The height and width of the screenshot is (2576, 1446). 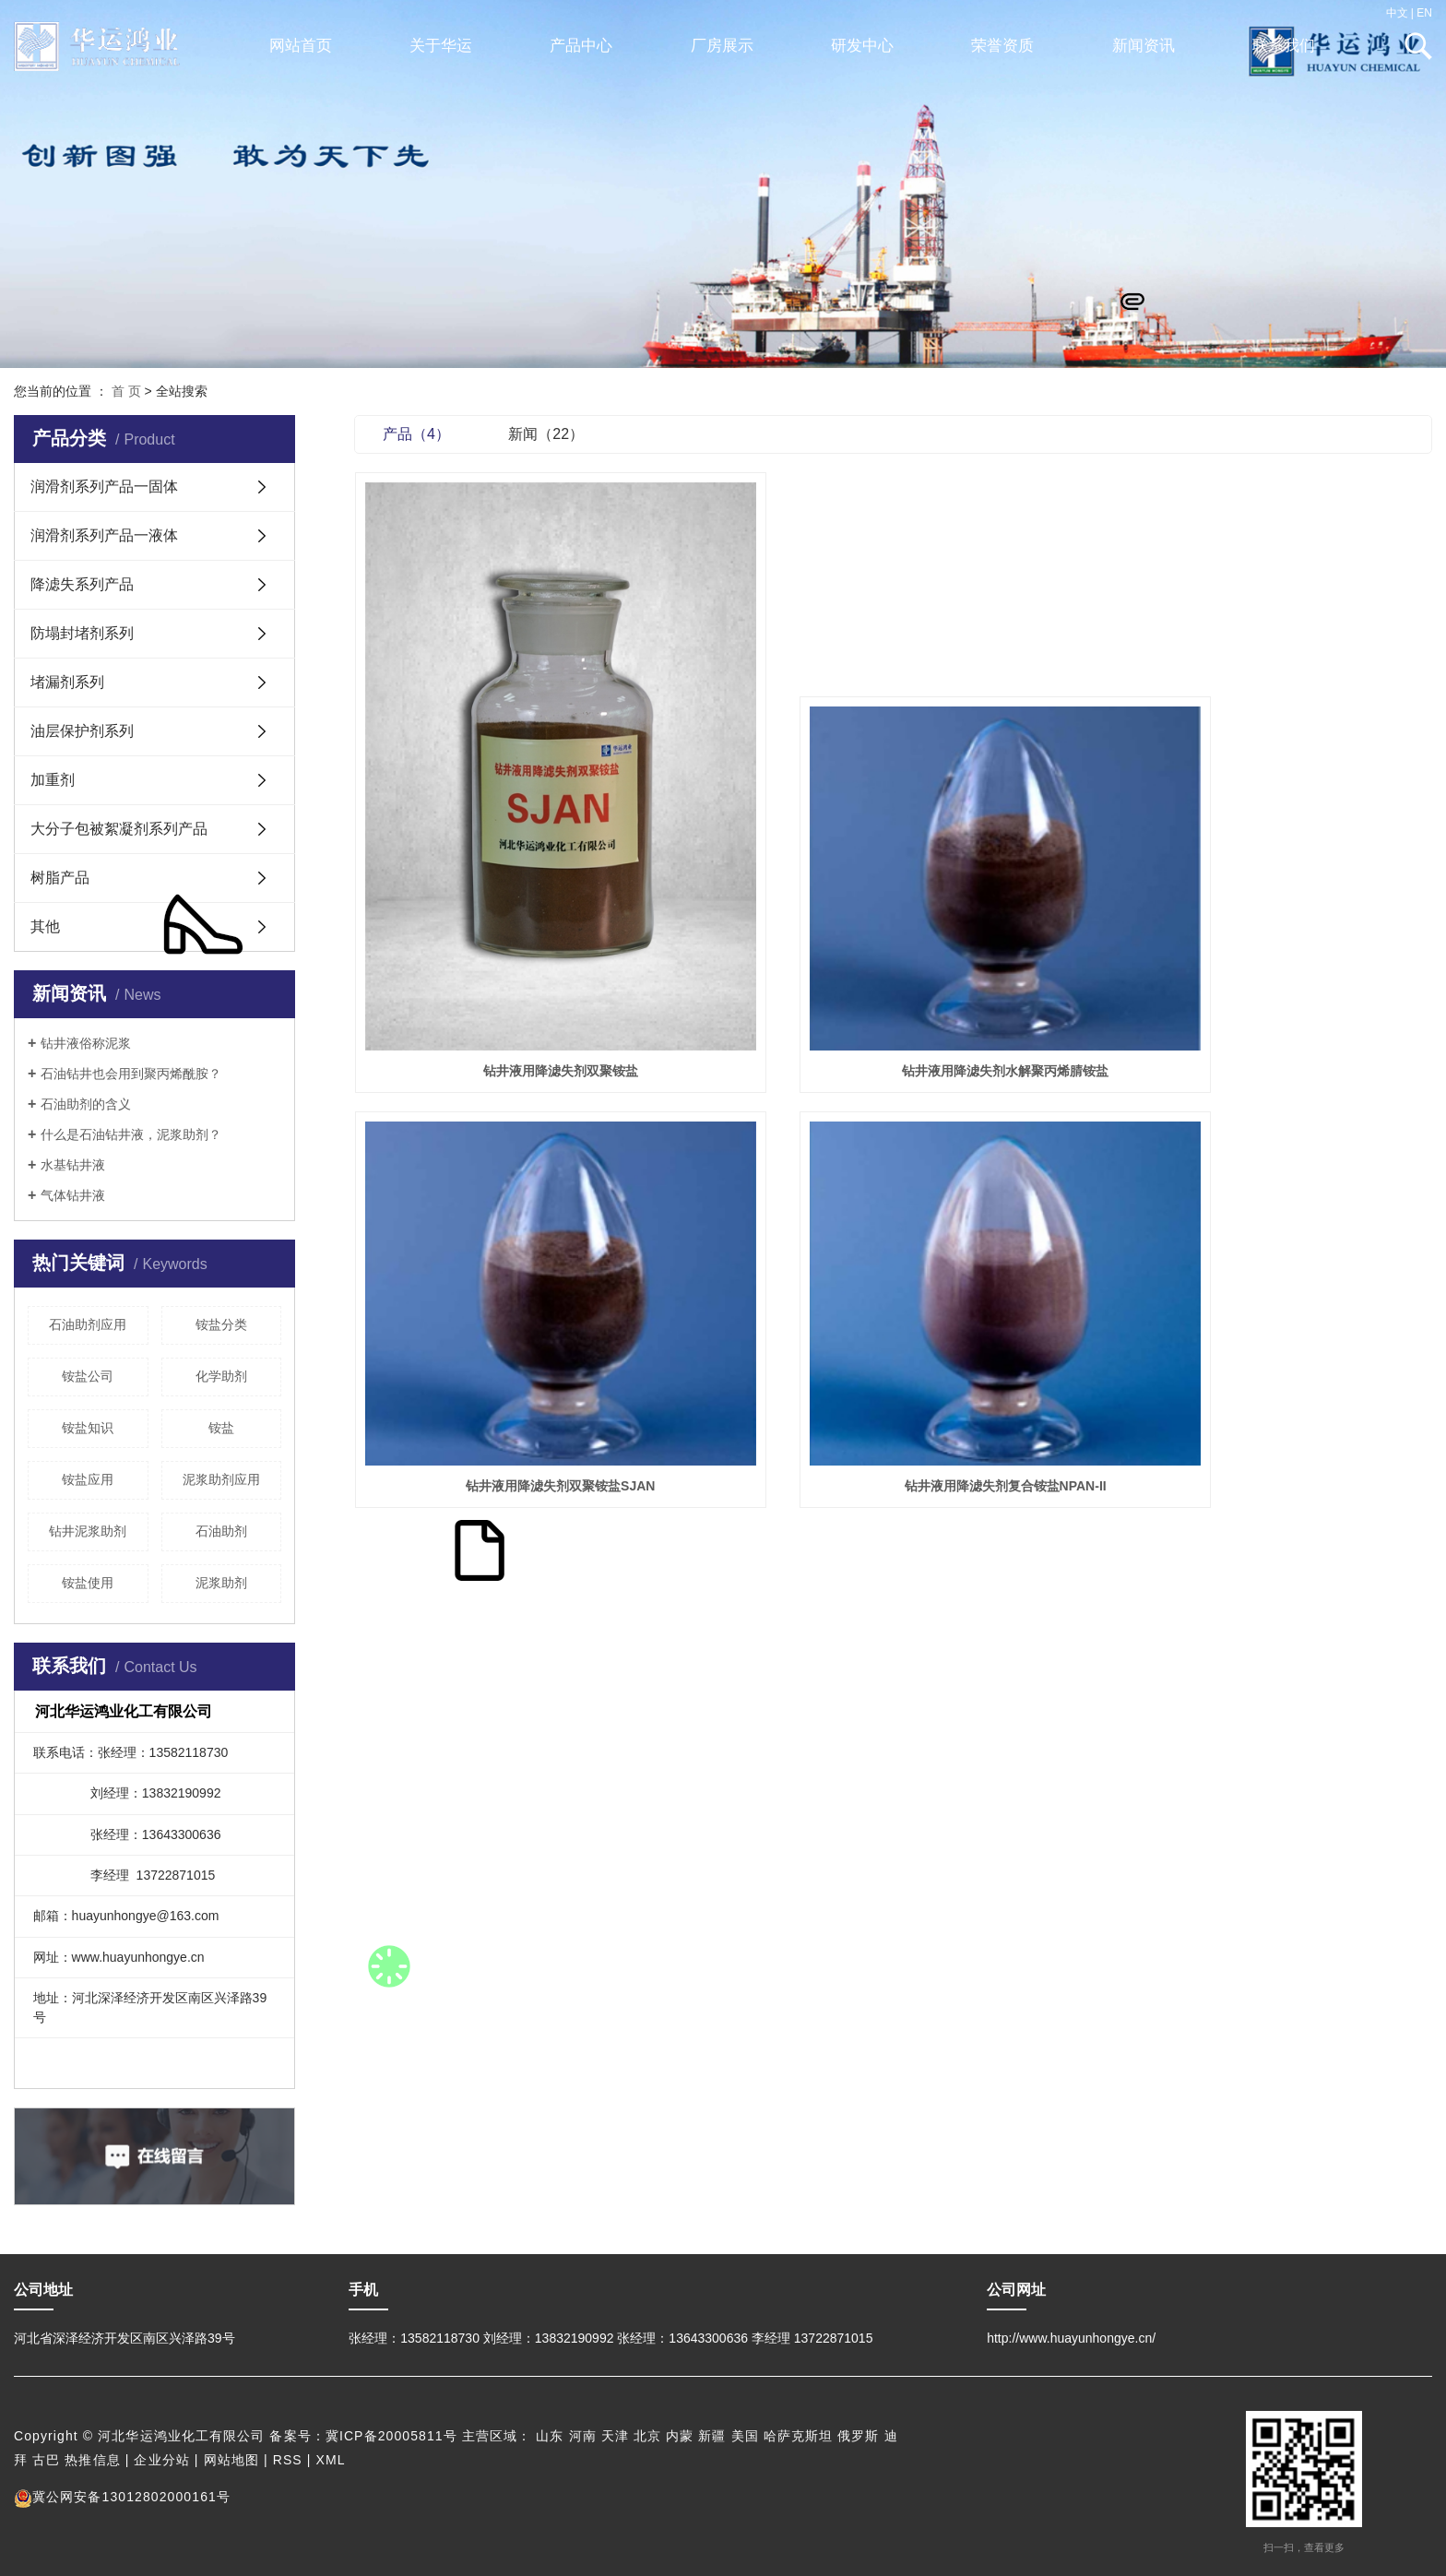 I want to click on browse women's footwear category, so click(x=199, y=927).